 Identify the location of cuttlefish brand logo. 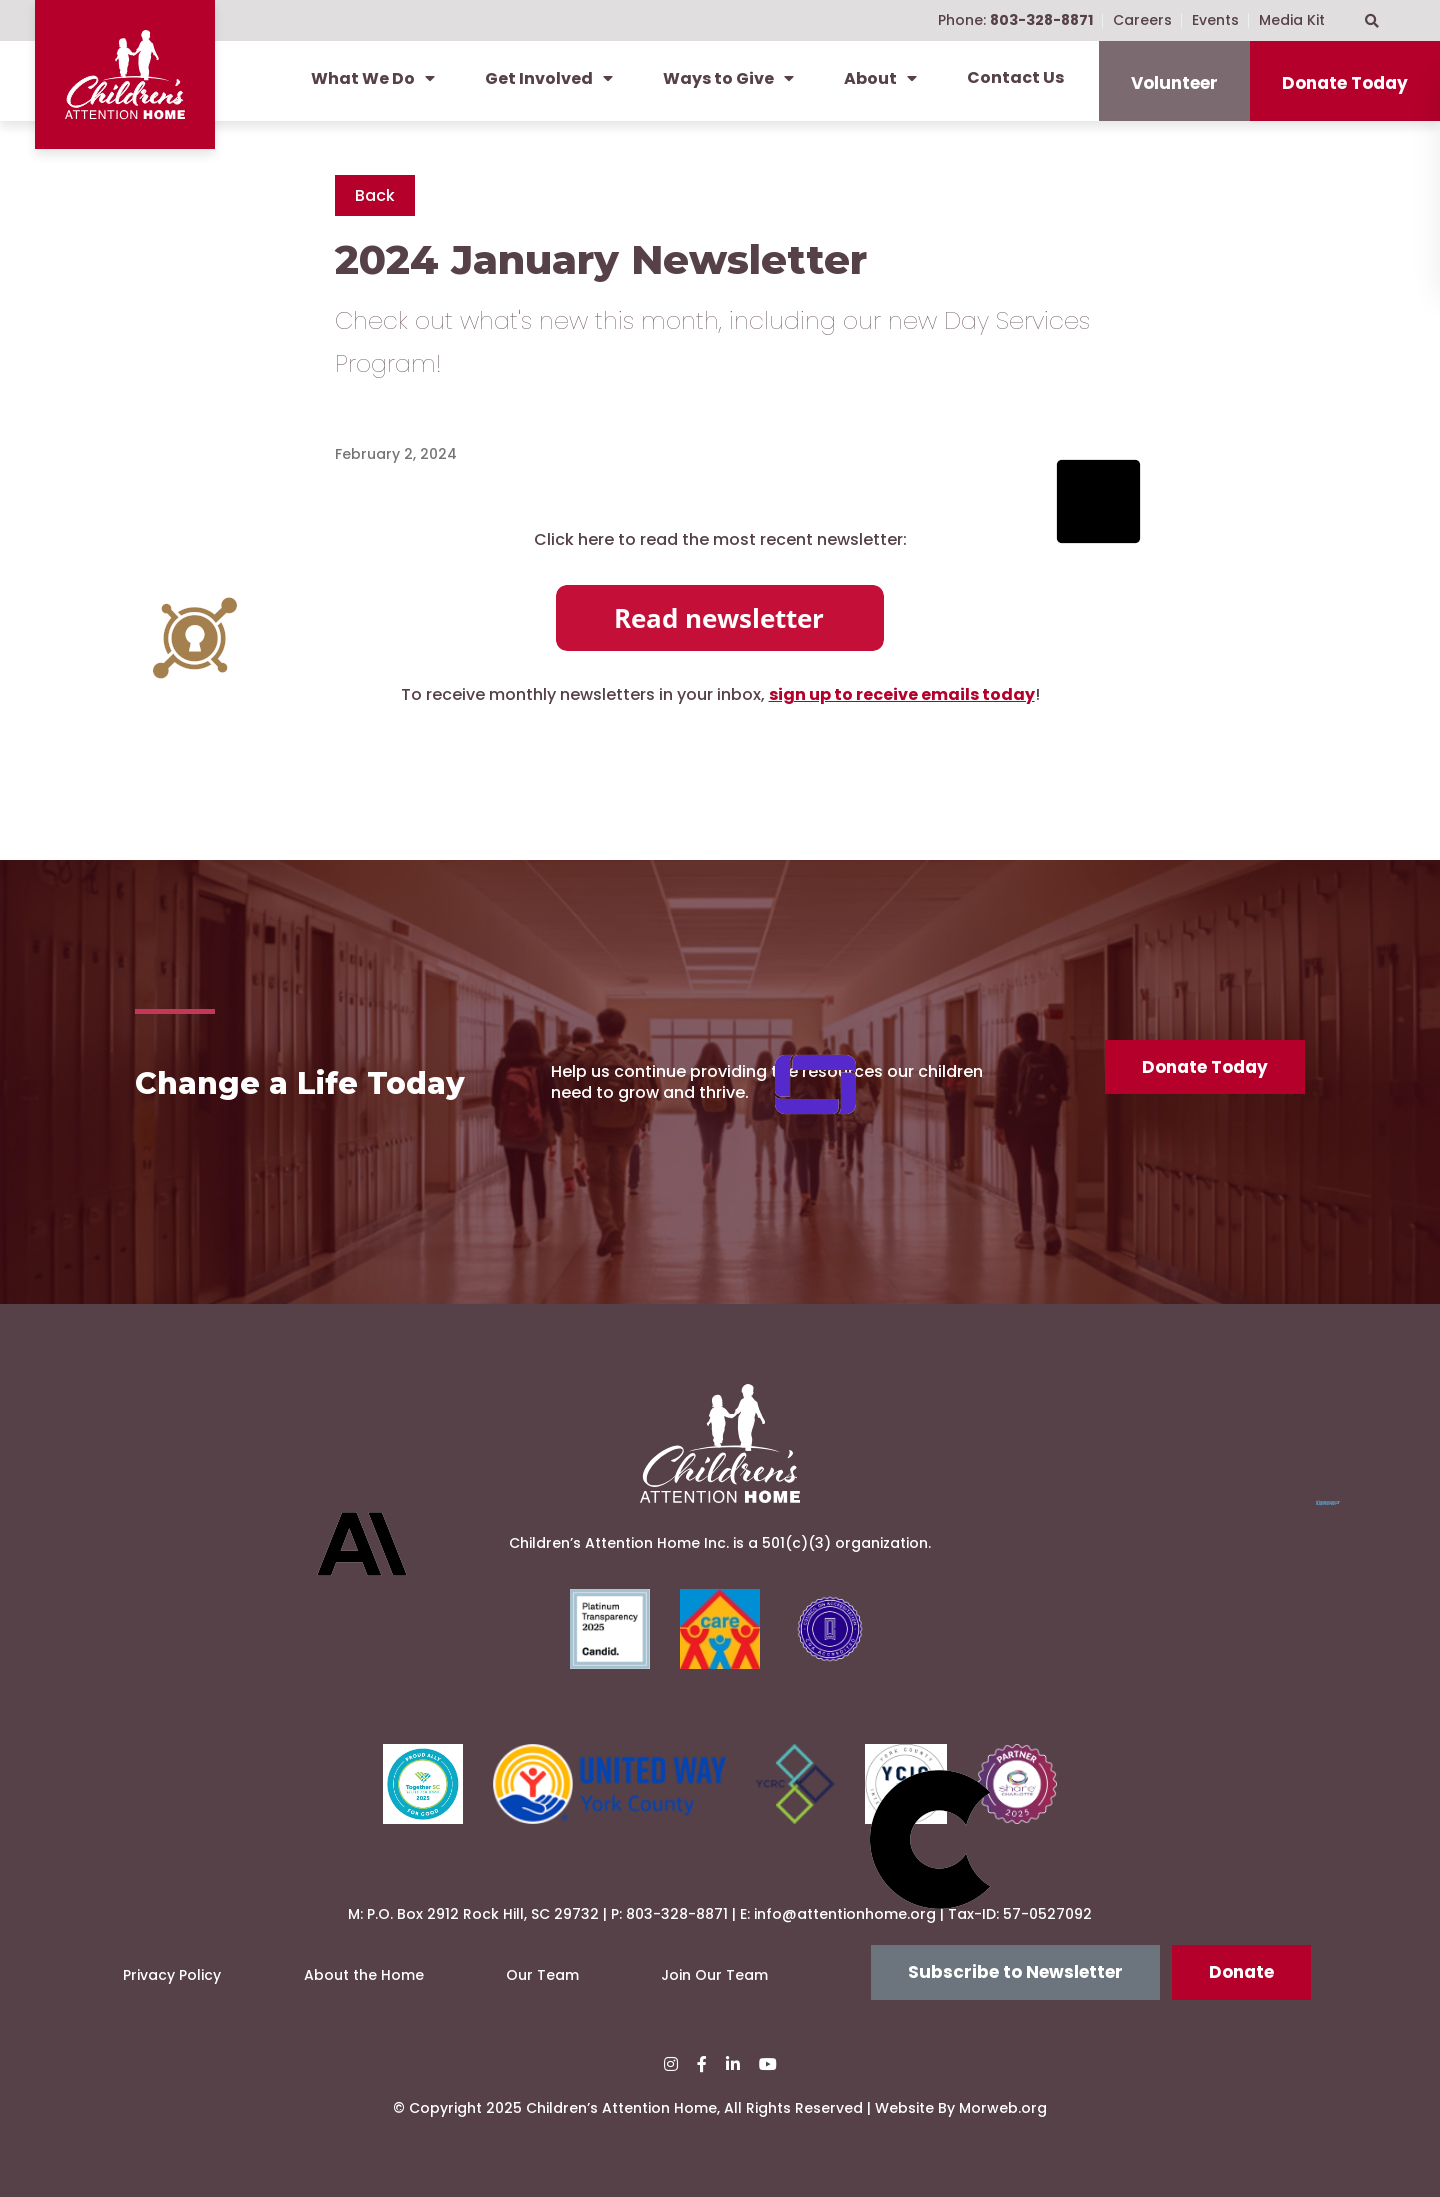
(931, 1839).